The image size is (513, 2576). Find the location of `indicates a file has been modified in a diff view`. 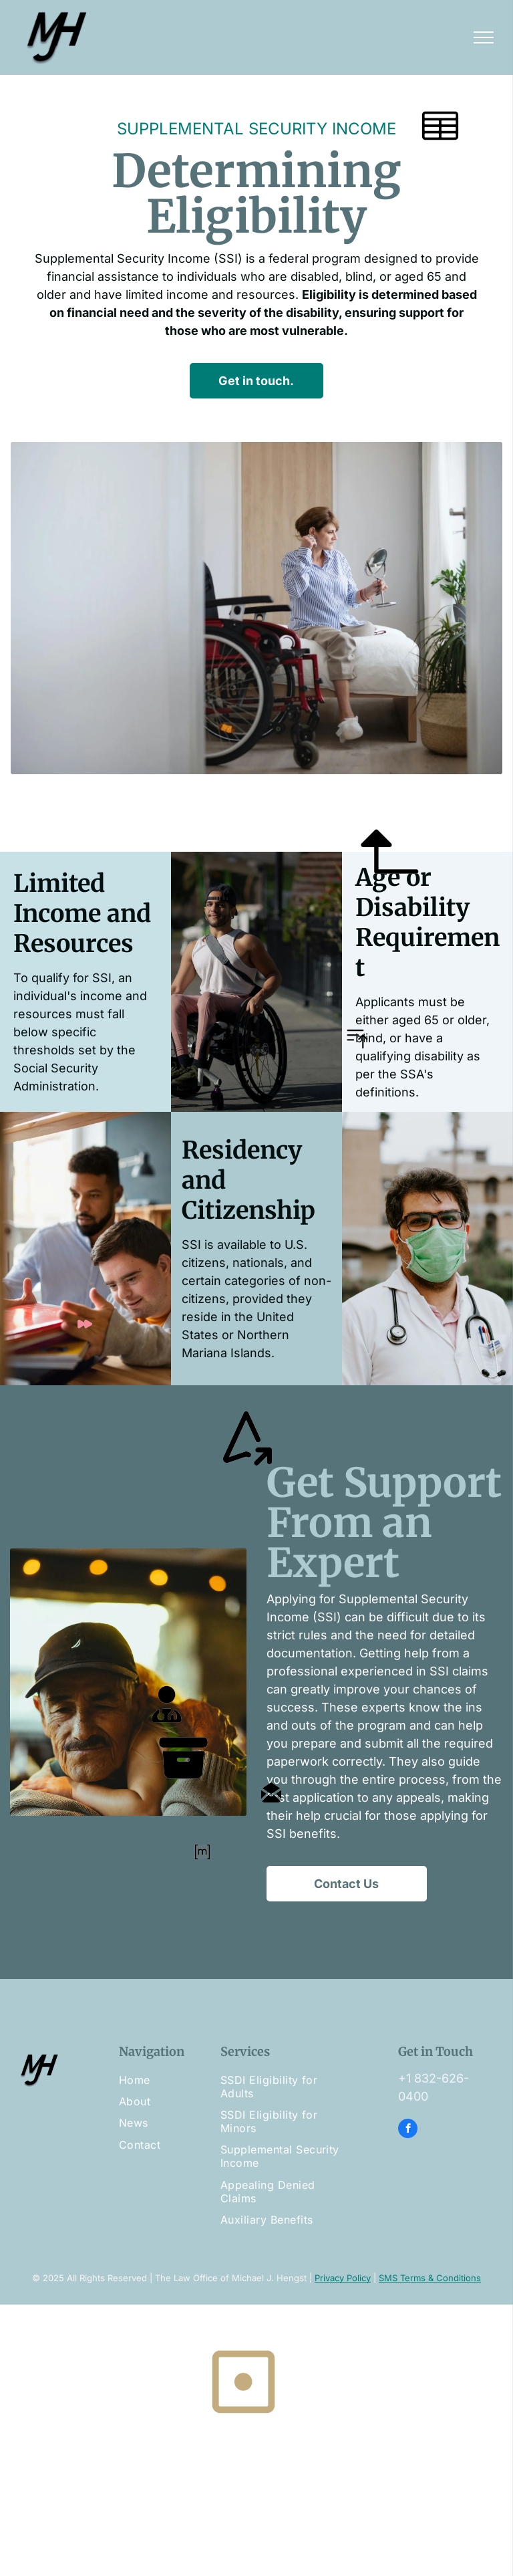

indicates a file has been modified in a diff view is located at coordinates (243, 2381).